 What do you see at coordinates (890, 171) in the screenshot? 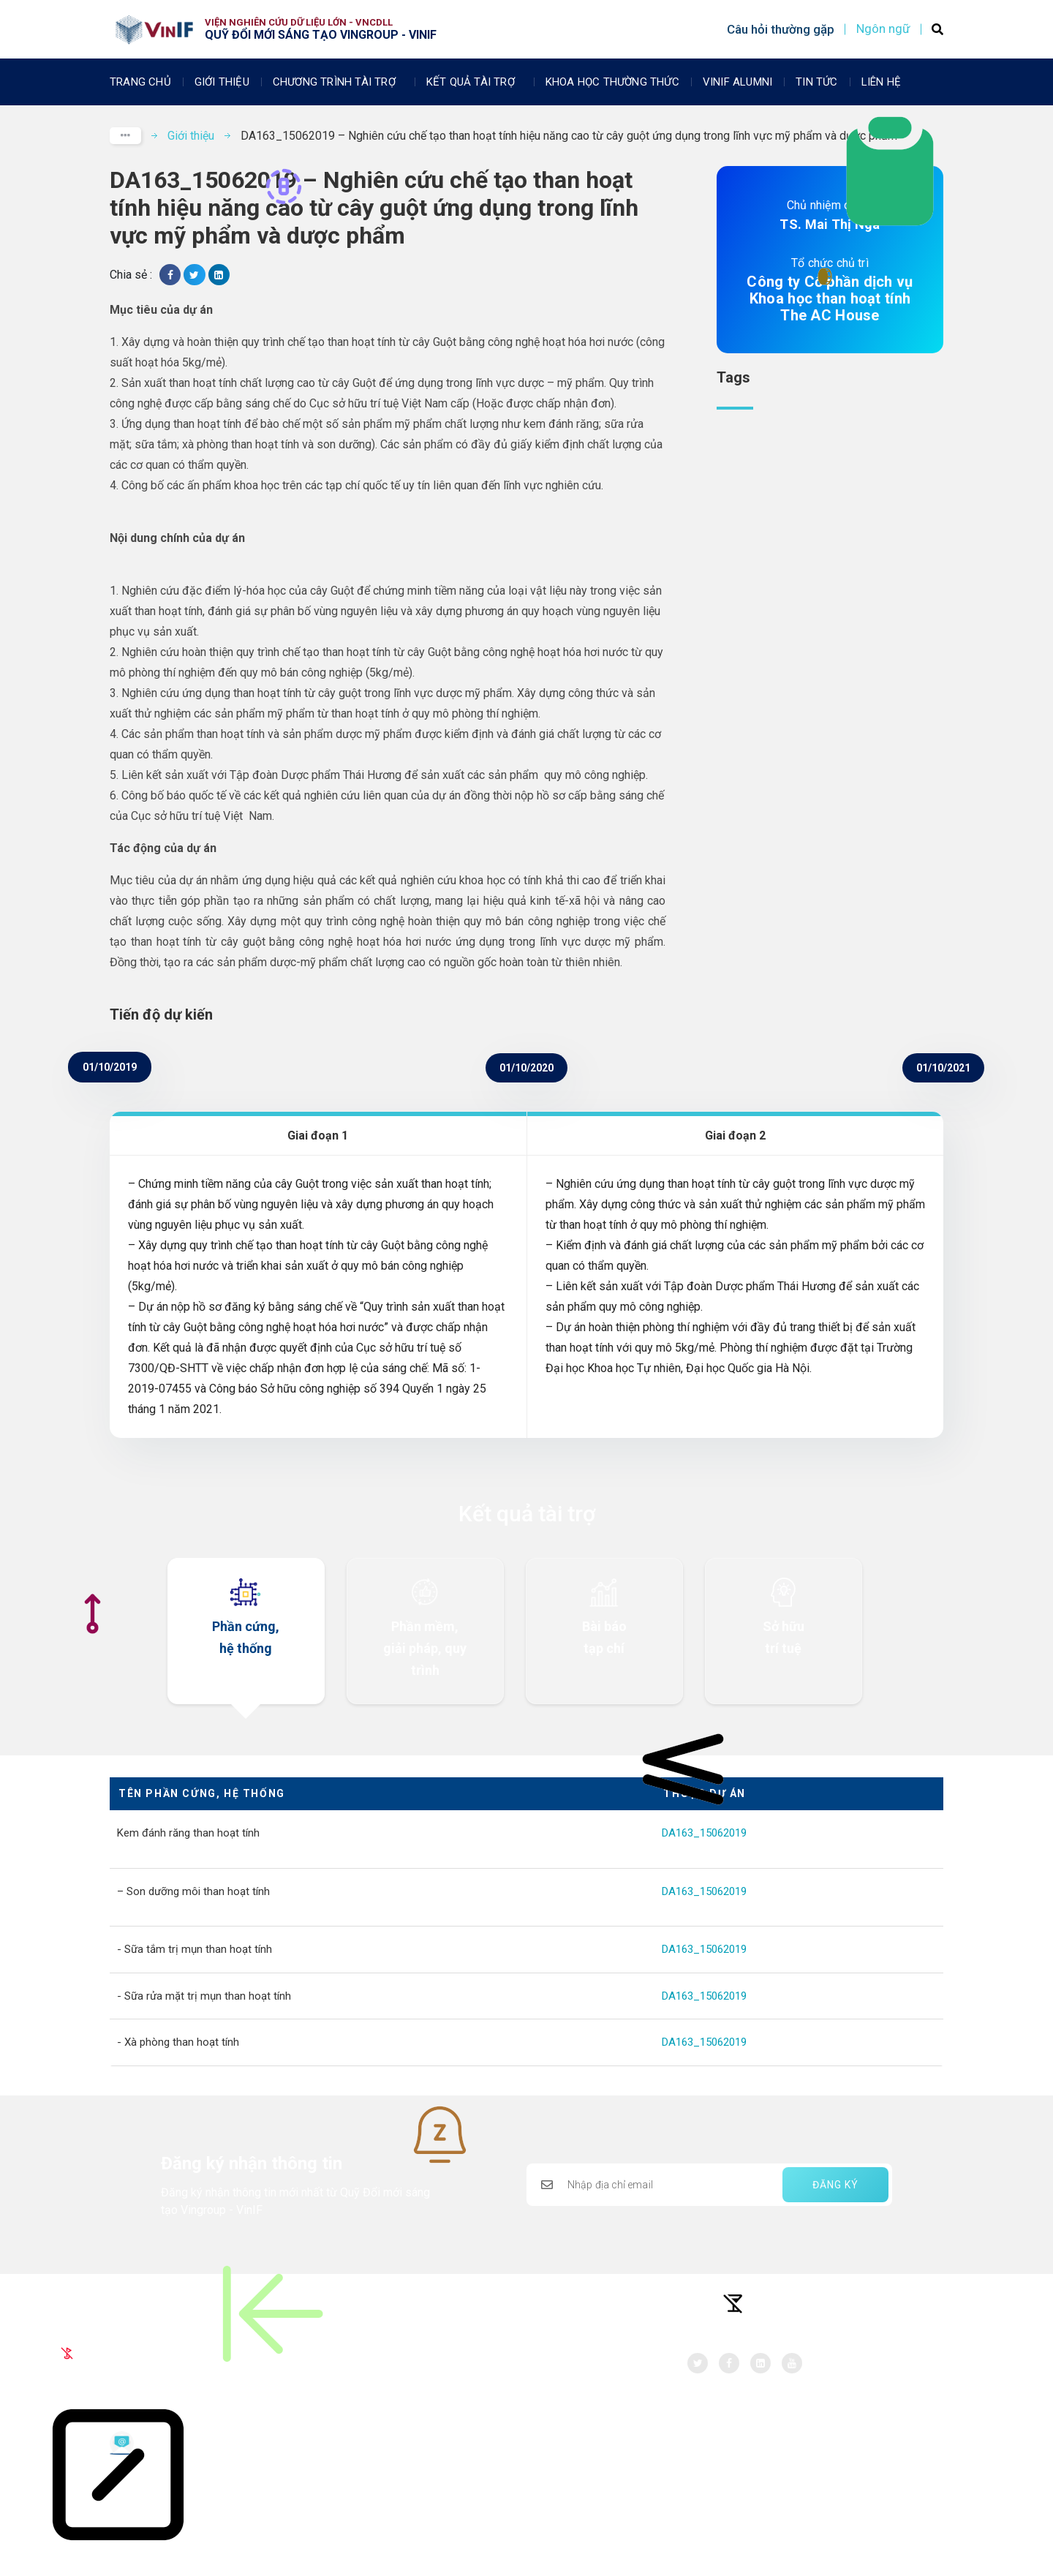
I see `copy content to clipboard` at bounding box center [890, 171].